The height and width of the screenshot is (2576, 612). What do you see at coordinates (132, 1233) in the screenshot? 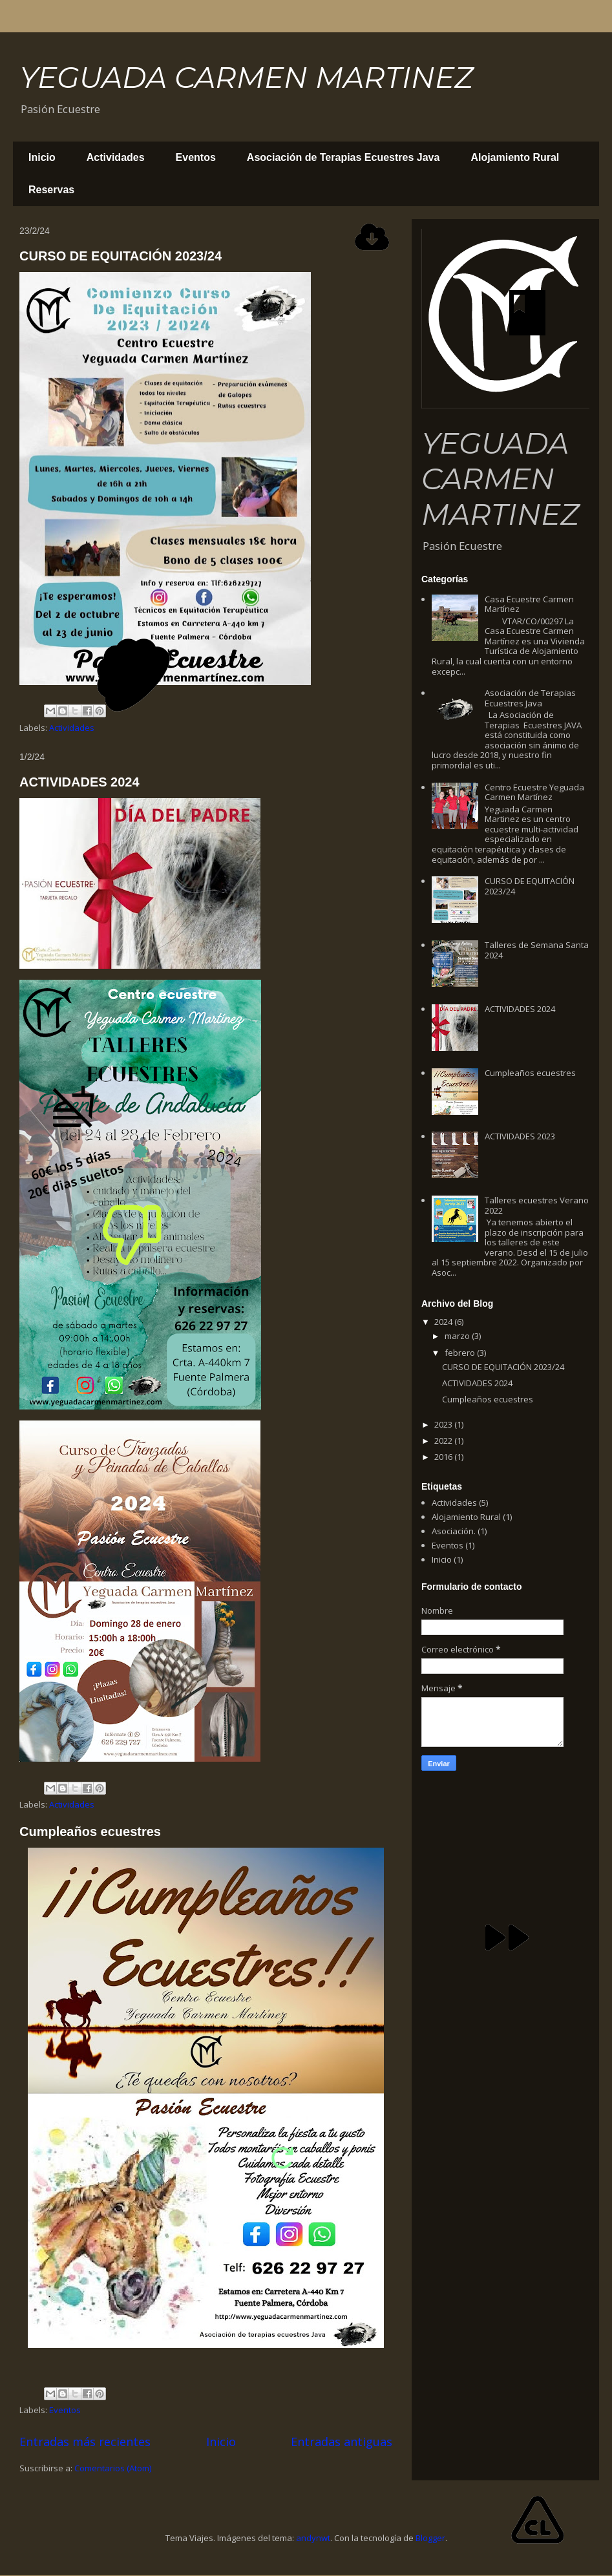
I see `dislike or downvote content` at bounding box center [132, 1233].